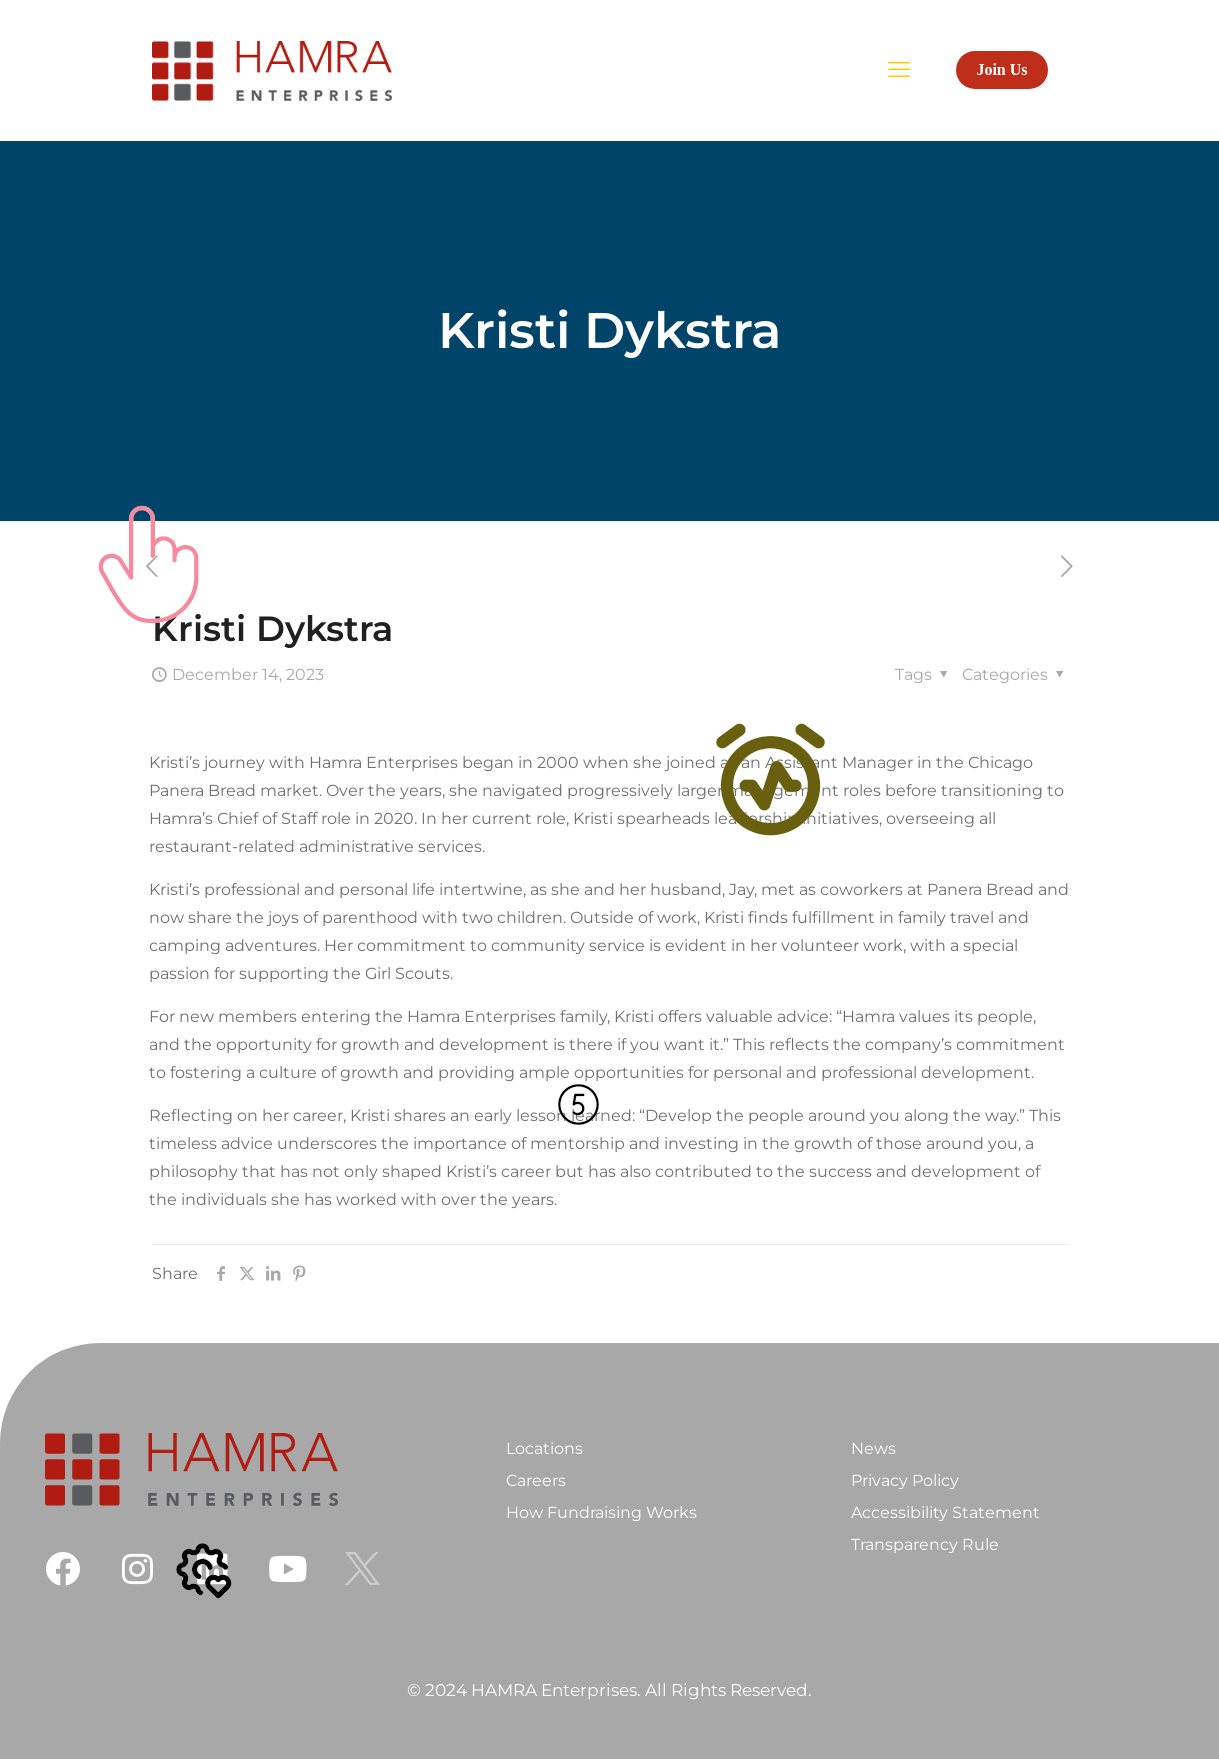 Image resolution: width=1219 pixels, height=1759 pixels. Describe the element at coordinates (770, 779) in the screenshot. I see `view average alarm or alert statistics` at that location.